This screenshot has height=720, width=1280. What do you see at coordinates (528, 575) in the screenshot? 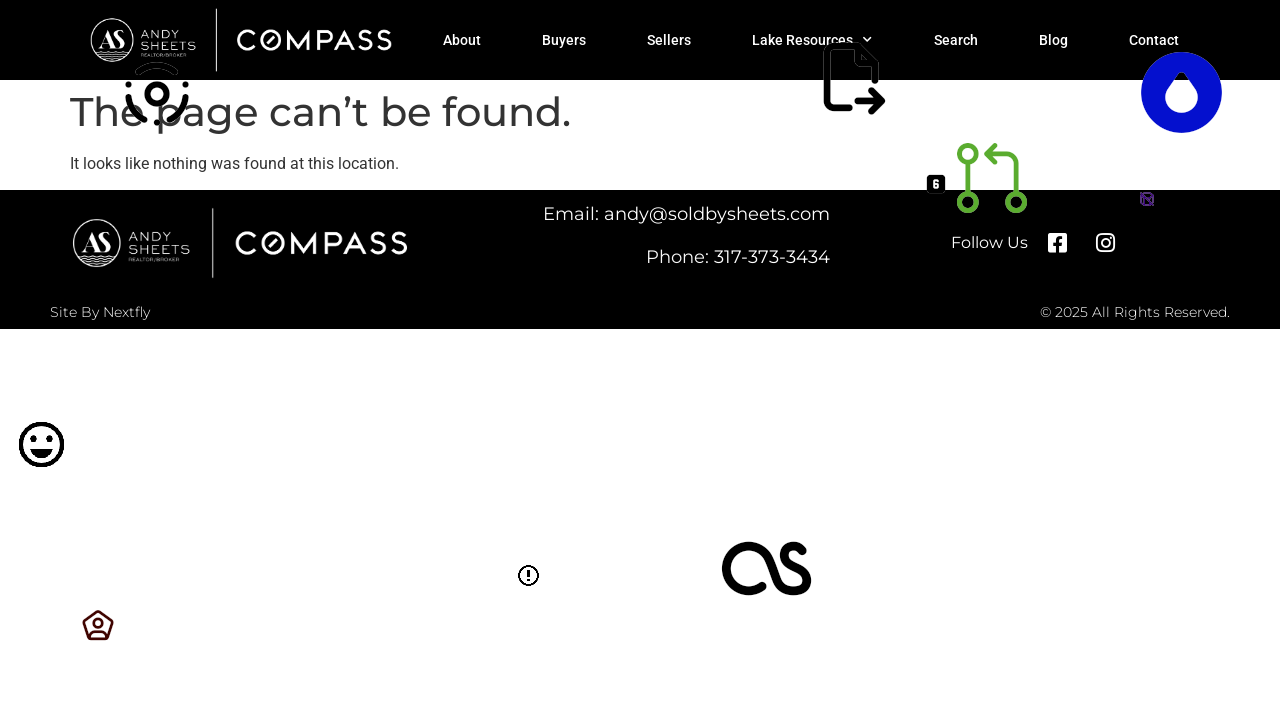
I see `indicates an error or problem has occurred` at bounding box center [528, 575].